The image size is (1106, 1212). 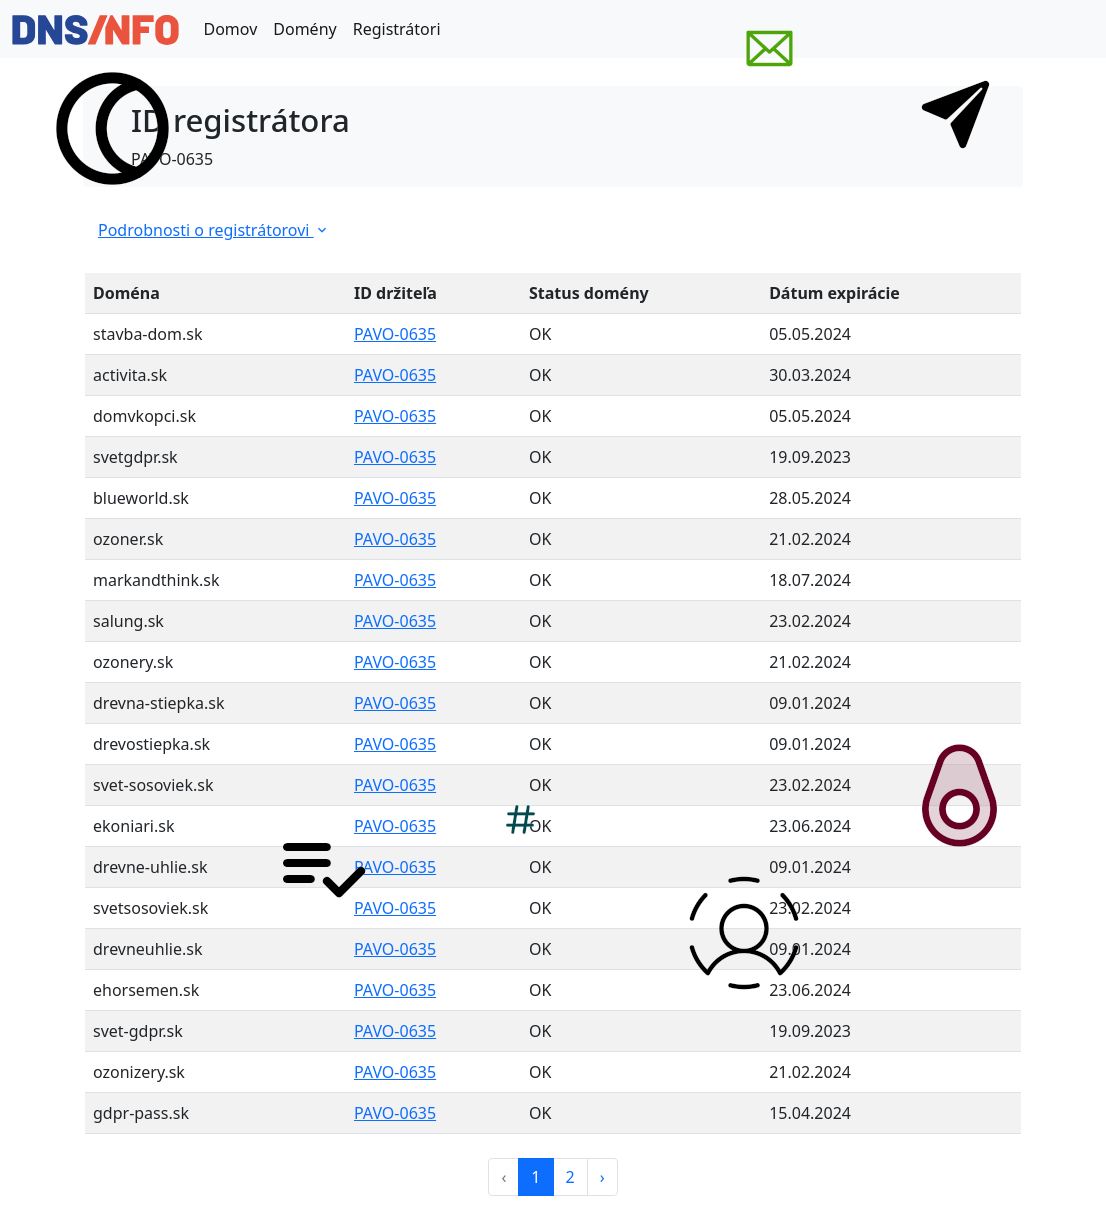 What do you see at coordinates (769, 48) in the screenshot?
I see `open your email inbox` at bounding box center [769, 48].